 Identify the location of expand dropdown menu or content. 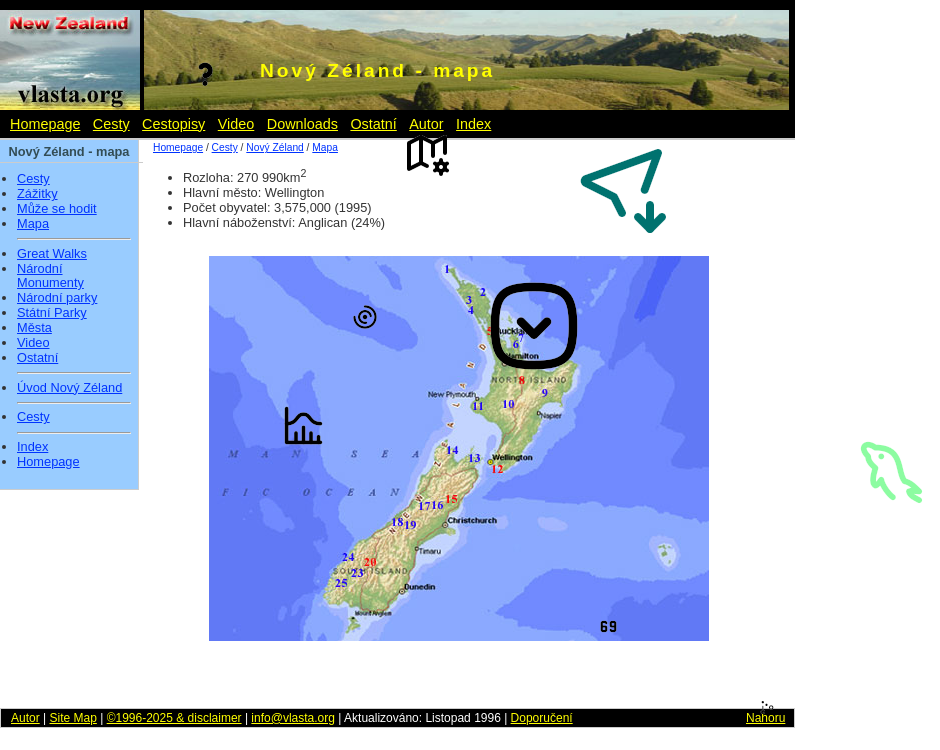
(534, 326).